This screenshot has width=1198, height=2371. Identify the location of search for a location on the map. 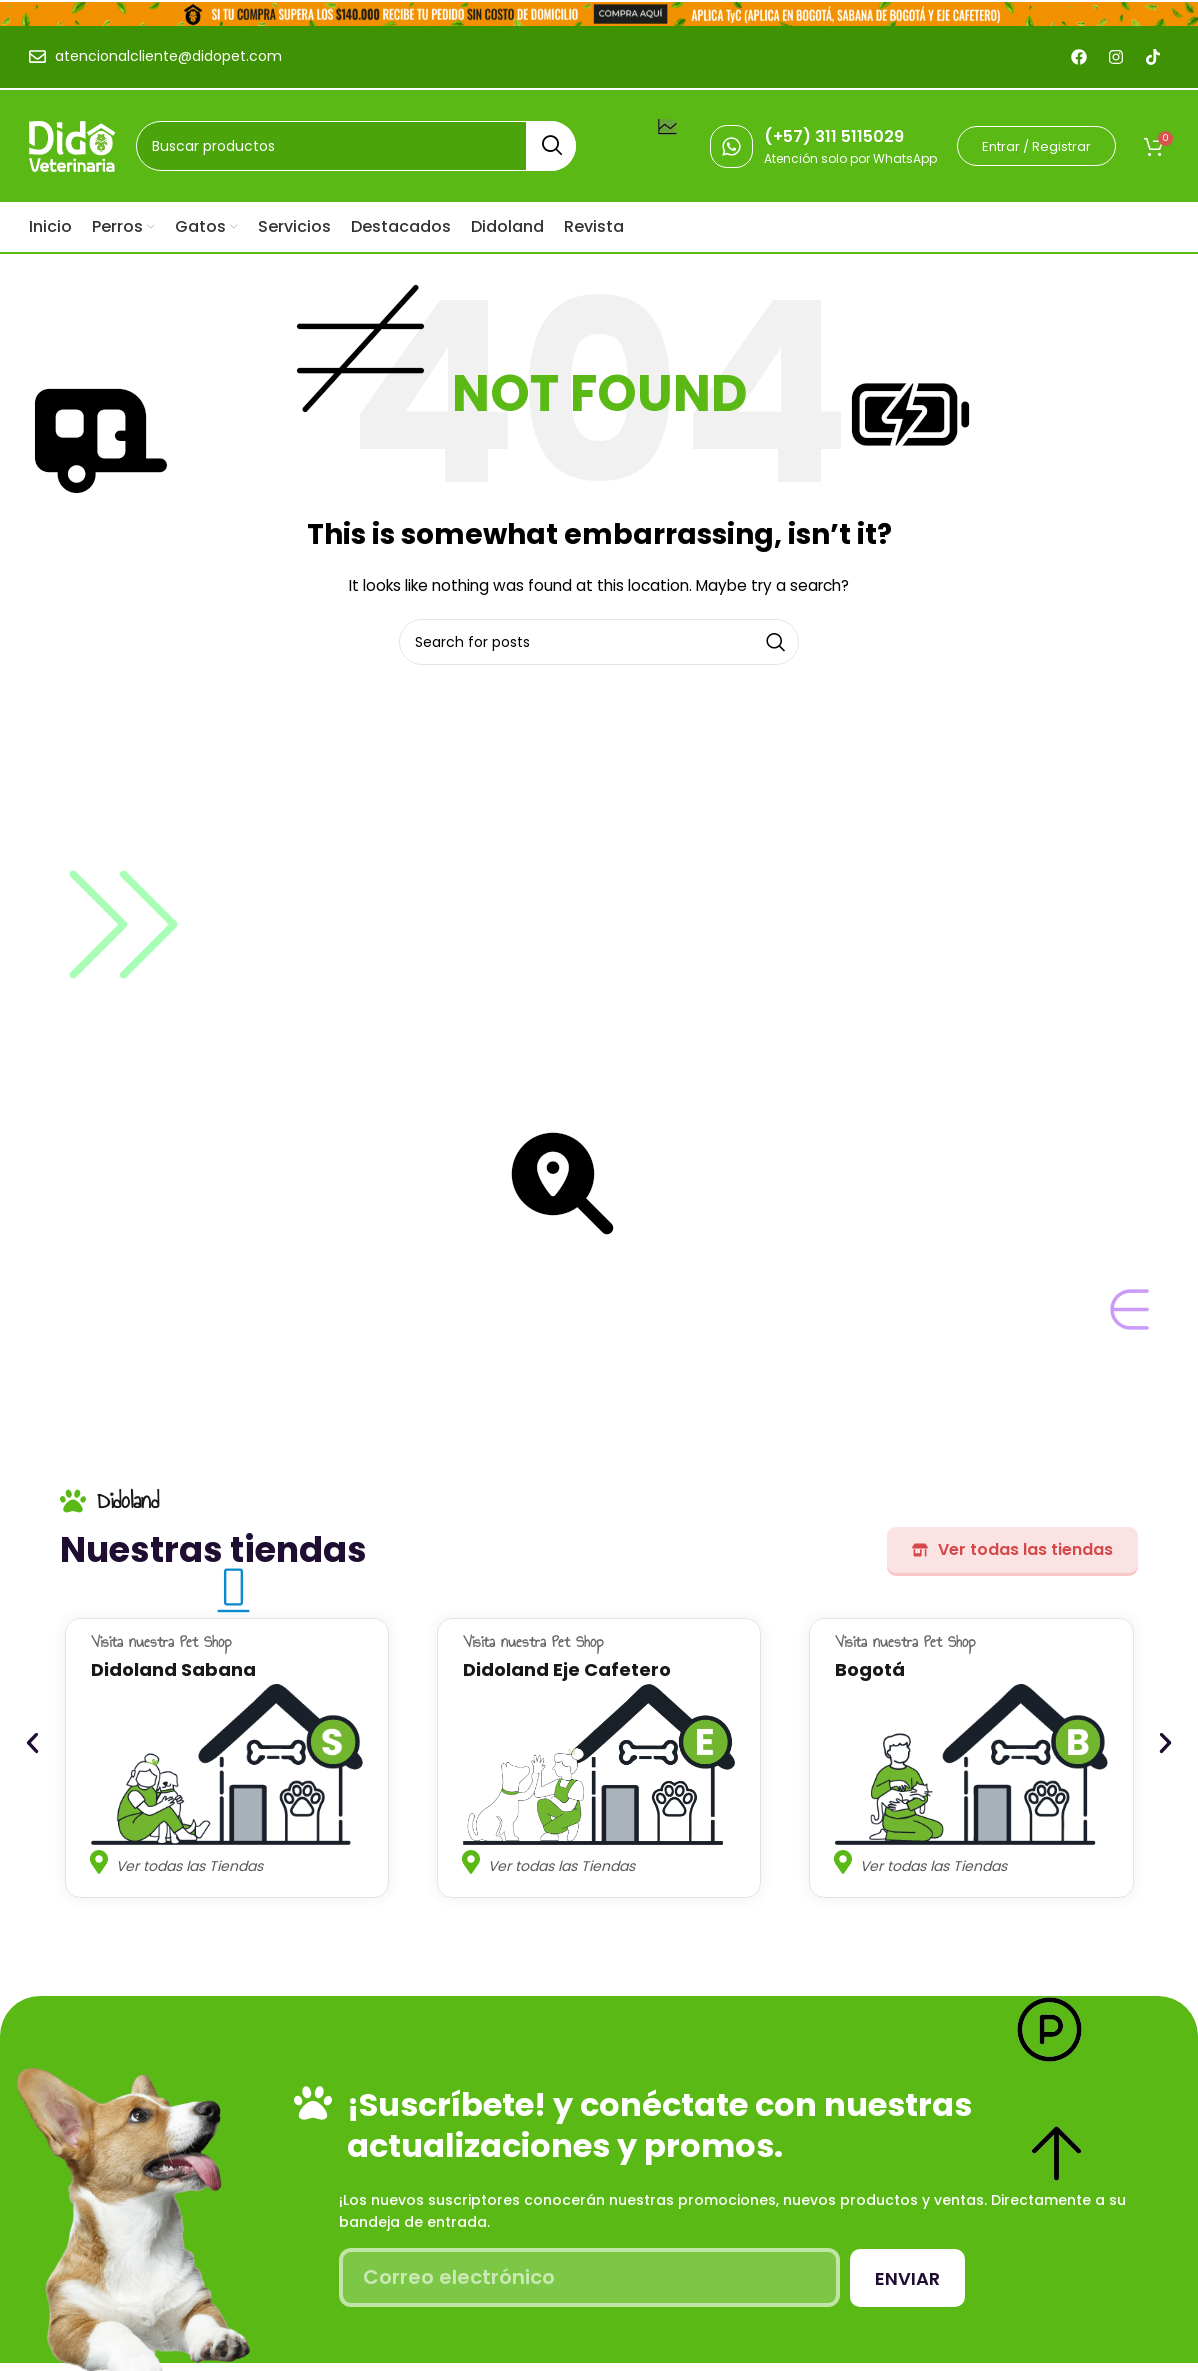
(562, 1183).